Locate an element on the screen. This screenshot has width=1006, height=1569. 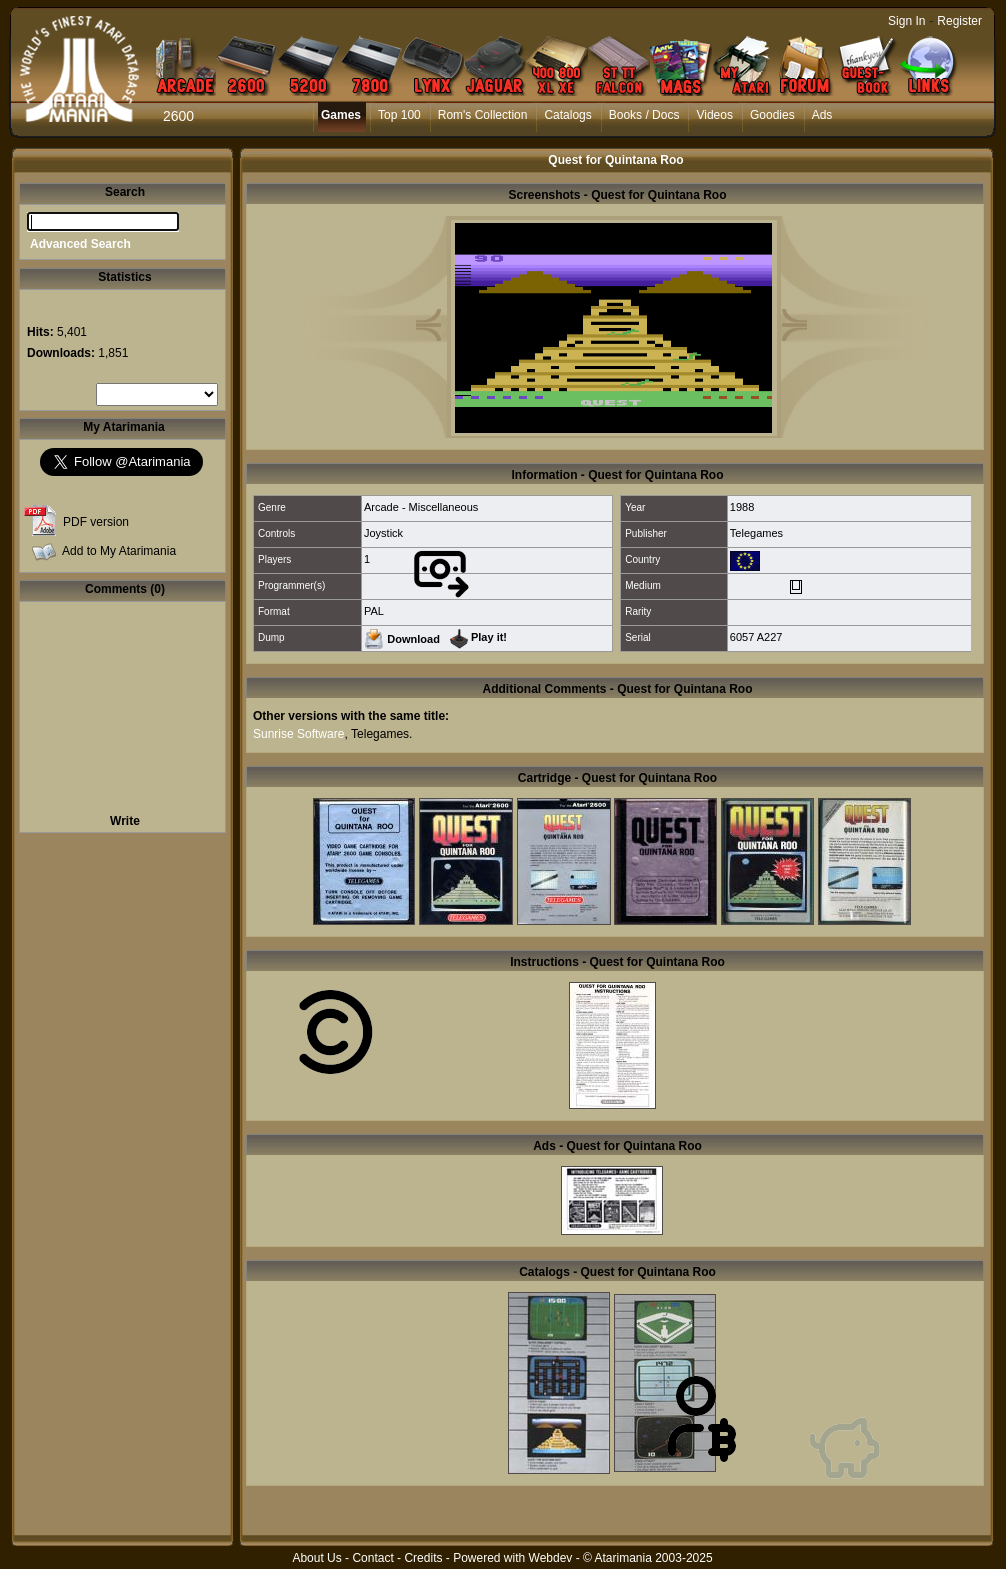
transfer money or send funds is located at coordinates (440, 569).